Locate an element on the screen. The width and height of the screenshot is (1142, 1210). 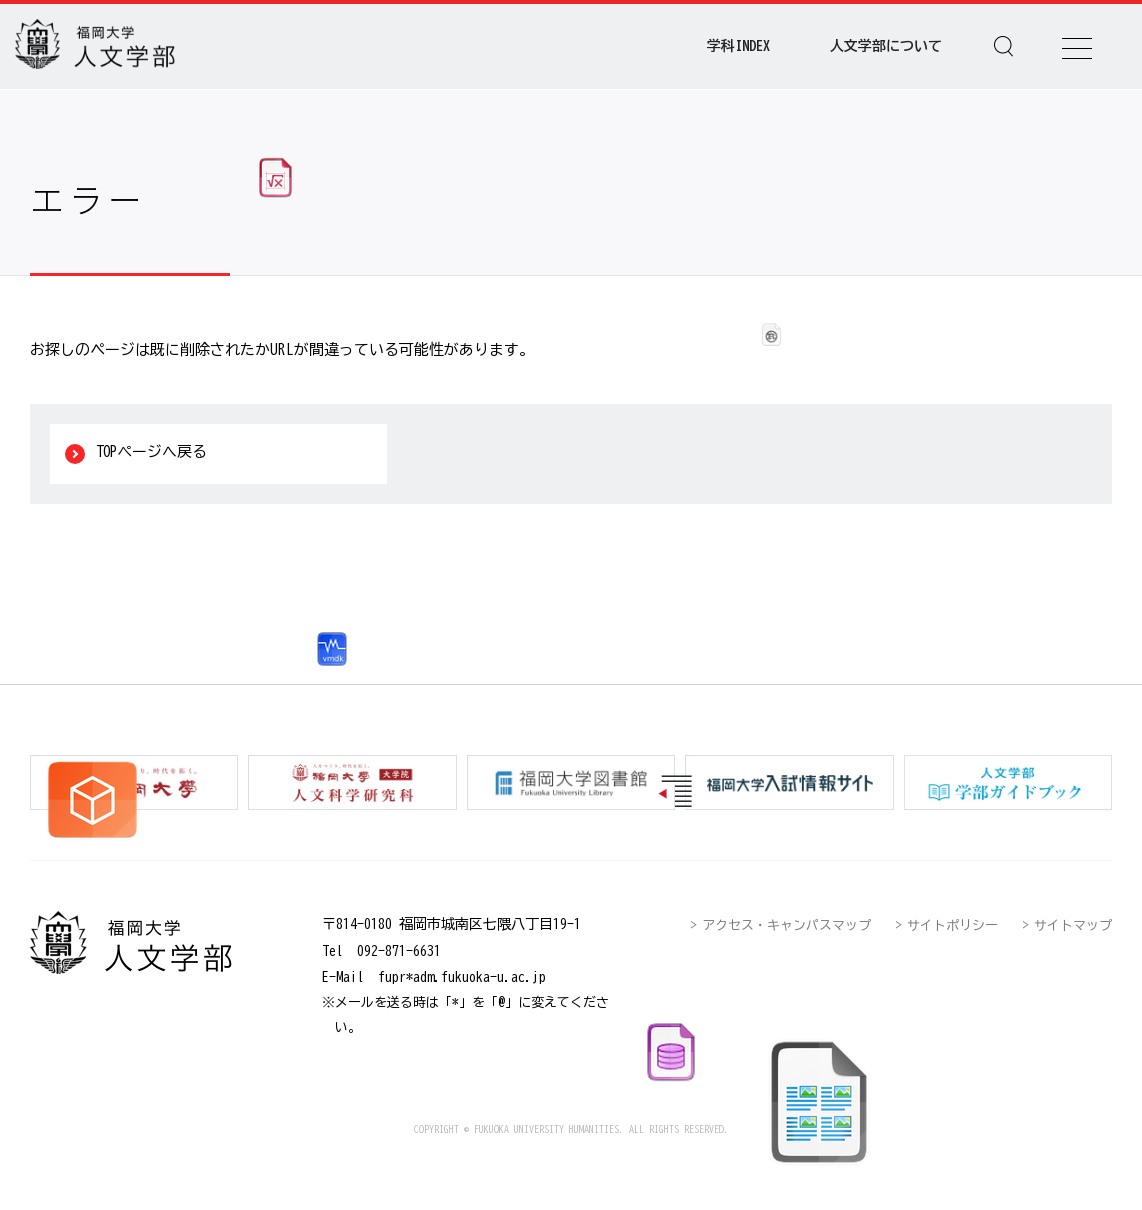
libreoffice master document file type is located at coordinates (819, 1102).